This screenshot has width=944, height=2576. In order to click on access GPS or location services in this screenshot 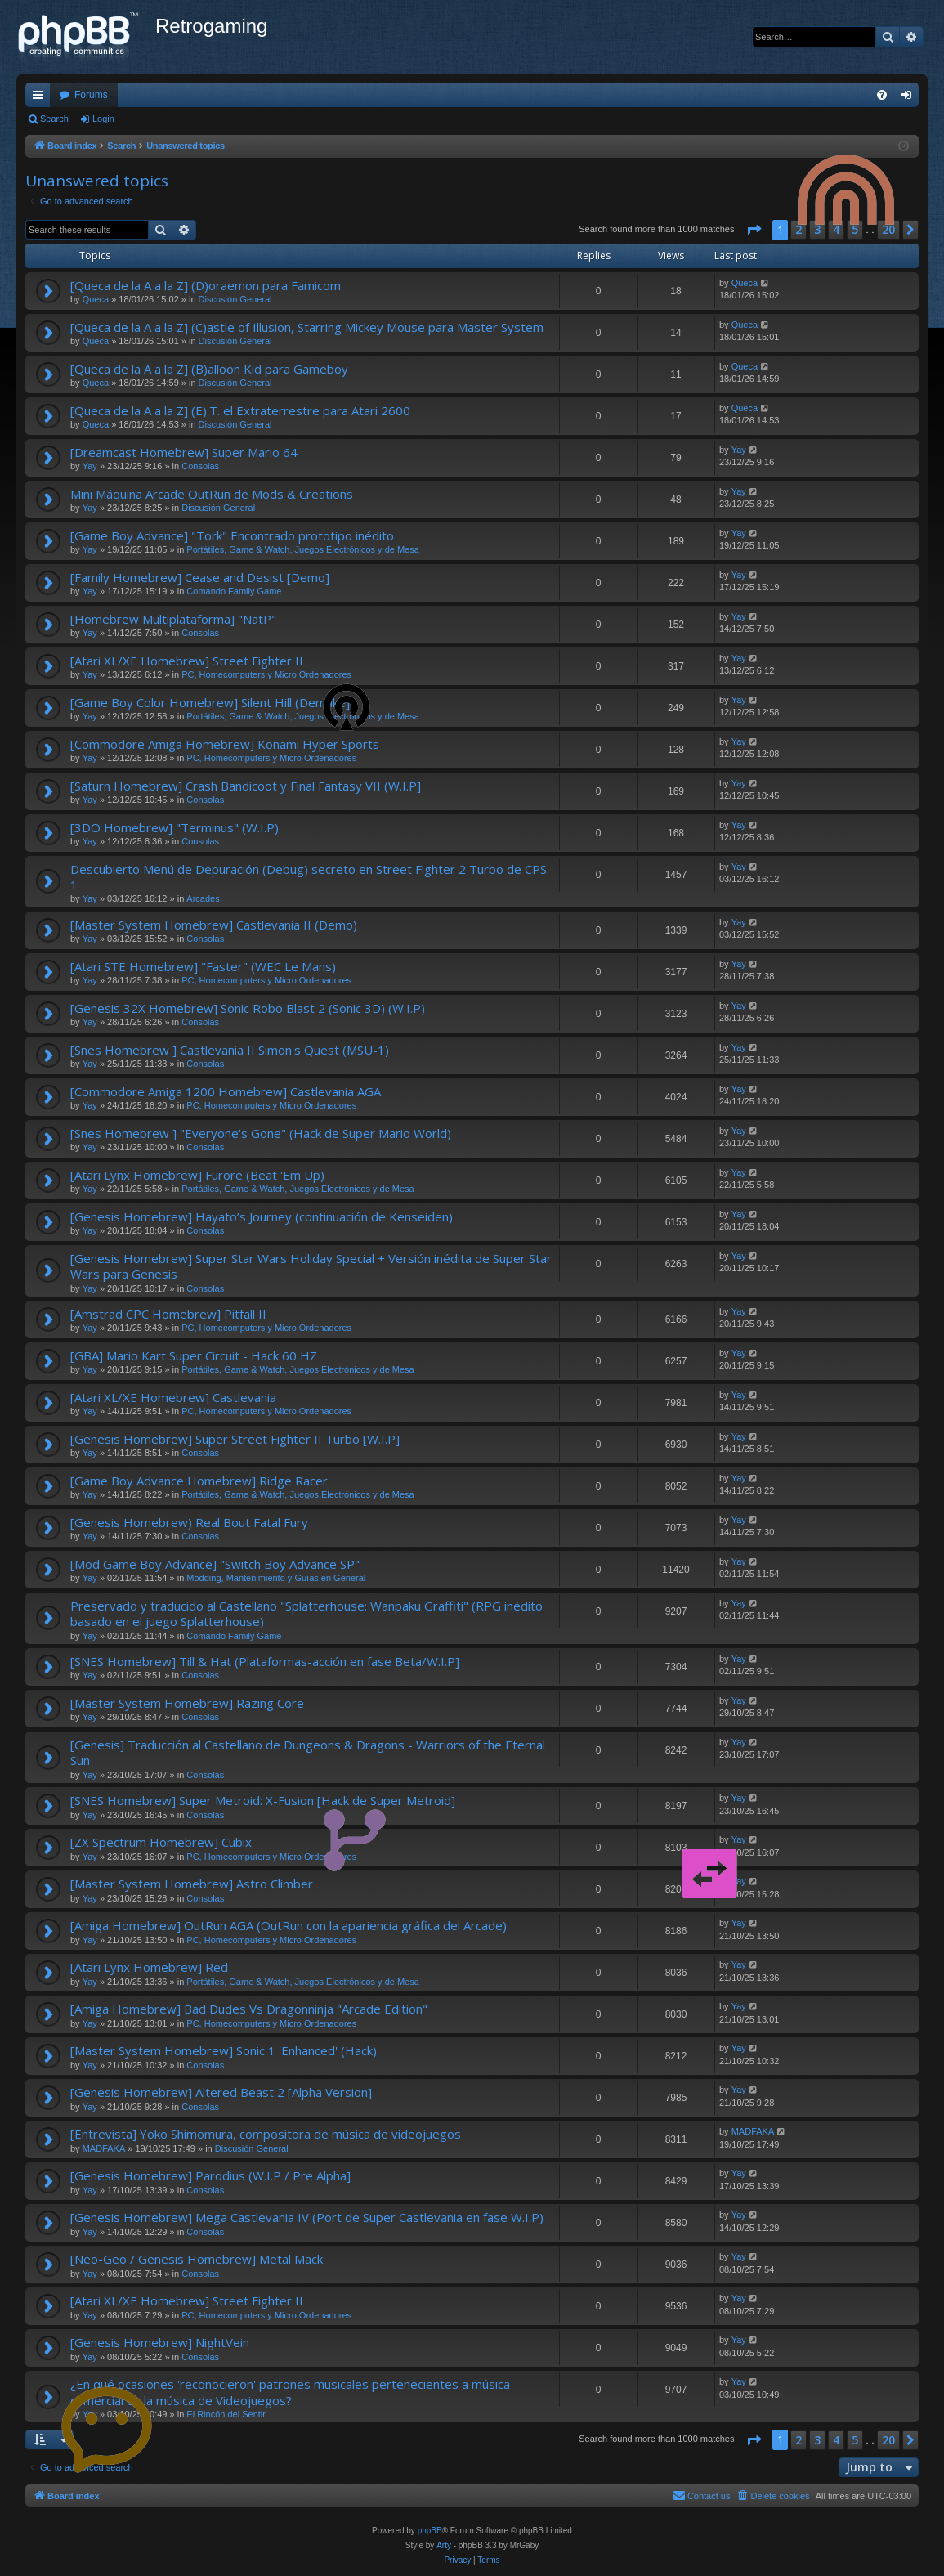, I will do `click(347, 707)`.